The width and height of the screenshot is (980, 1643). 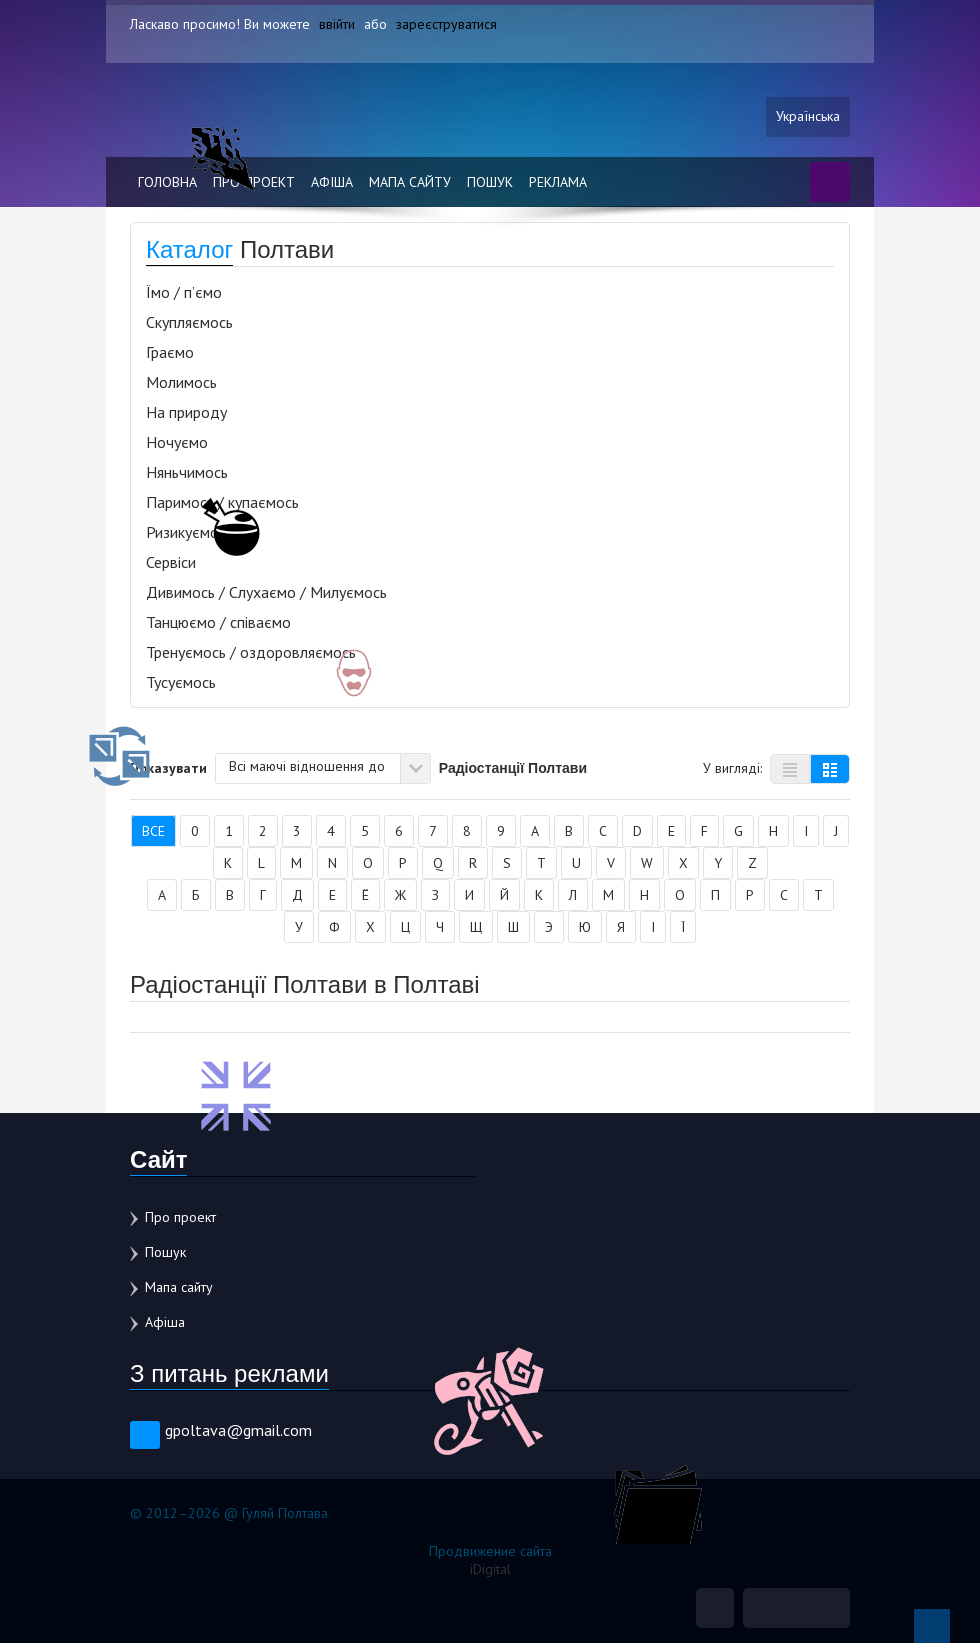 I want to click on initiate a trade or exchange between players, so click(x=119, y=756).